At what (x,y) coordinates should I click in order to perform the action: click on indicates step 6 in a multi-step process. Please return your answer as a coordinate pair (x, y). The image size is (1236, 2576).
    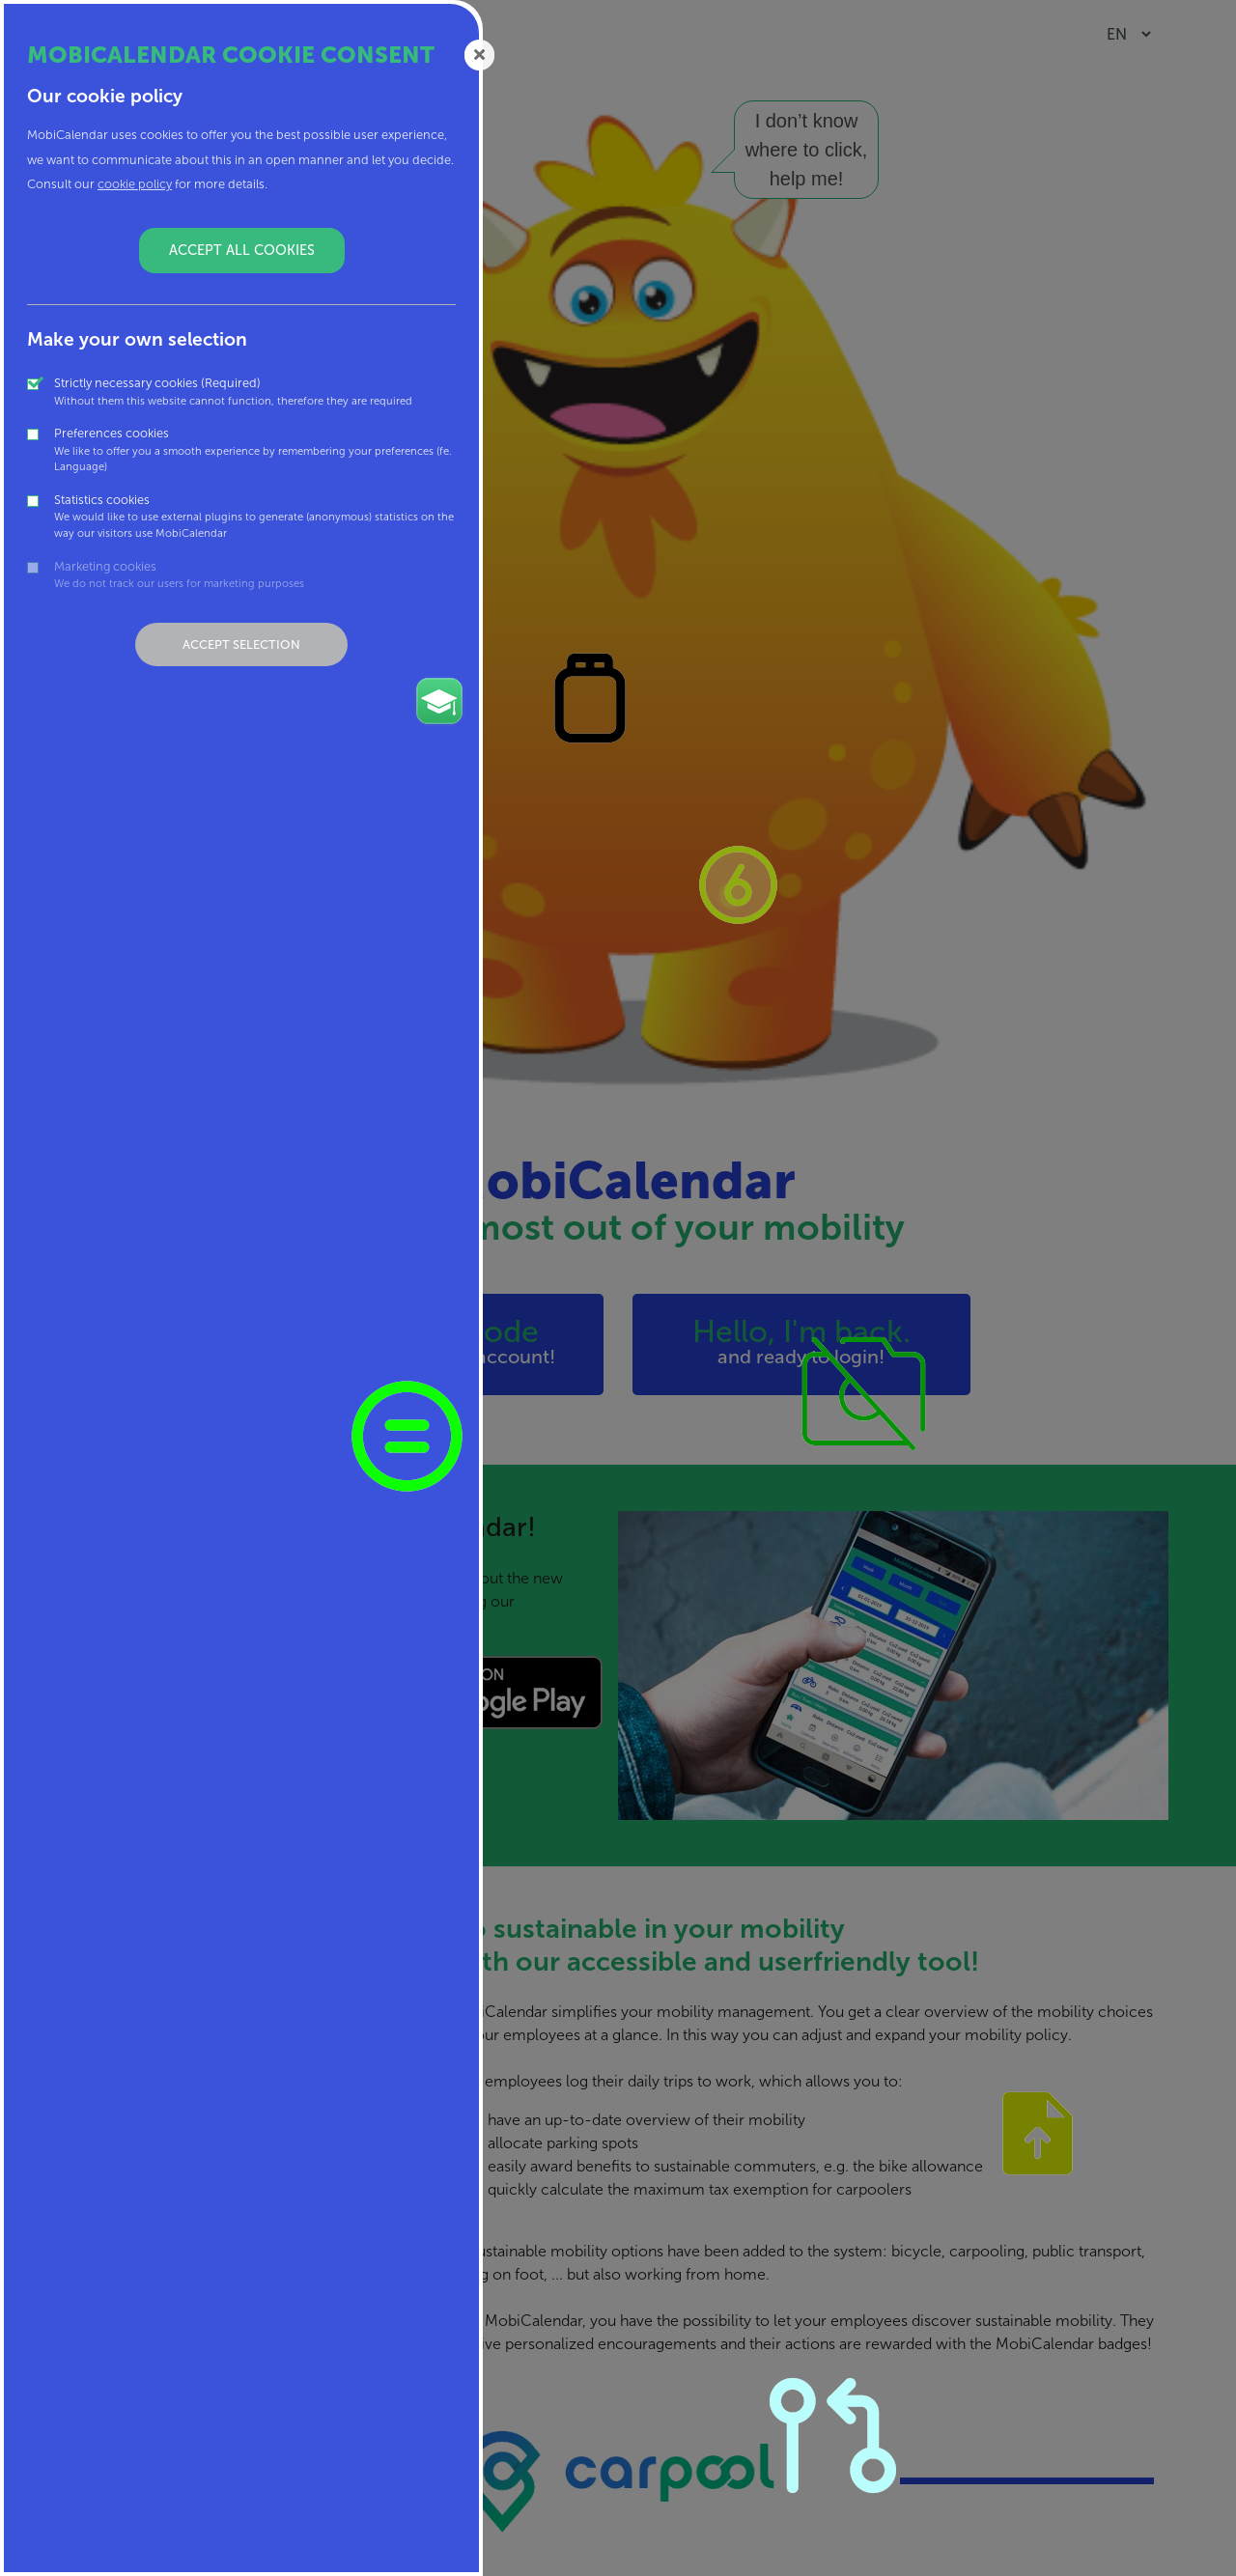
    Looking at the image, I should click on (738, 884).